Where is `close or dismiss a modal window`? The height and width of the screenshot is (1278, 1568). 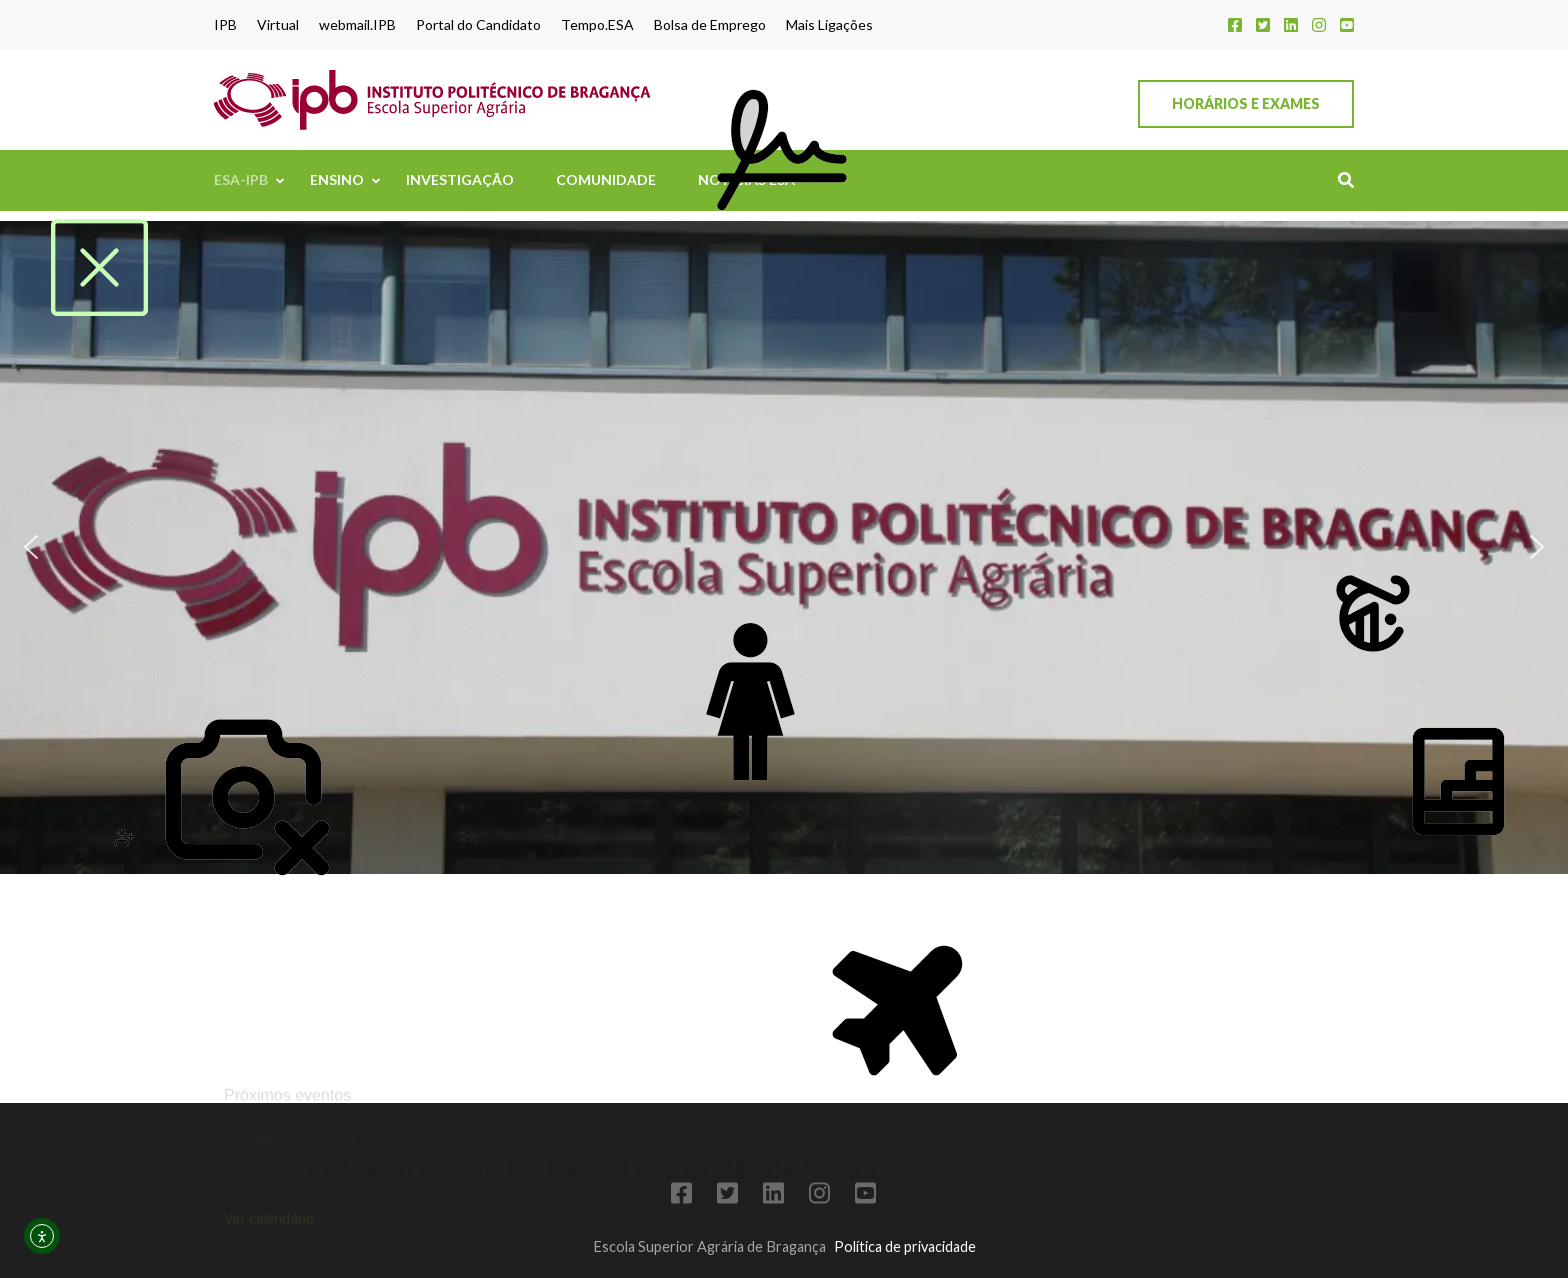 close or dismiss a modal window is located at coordinates (99, 267).